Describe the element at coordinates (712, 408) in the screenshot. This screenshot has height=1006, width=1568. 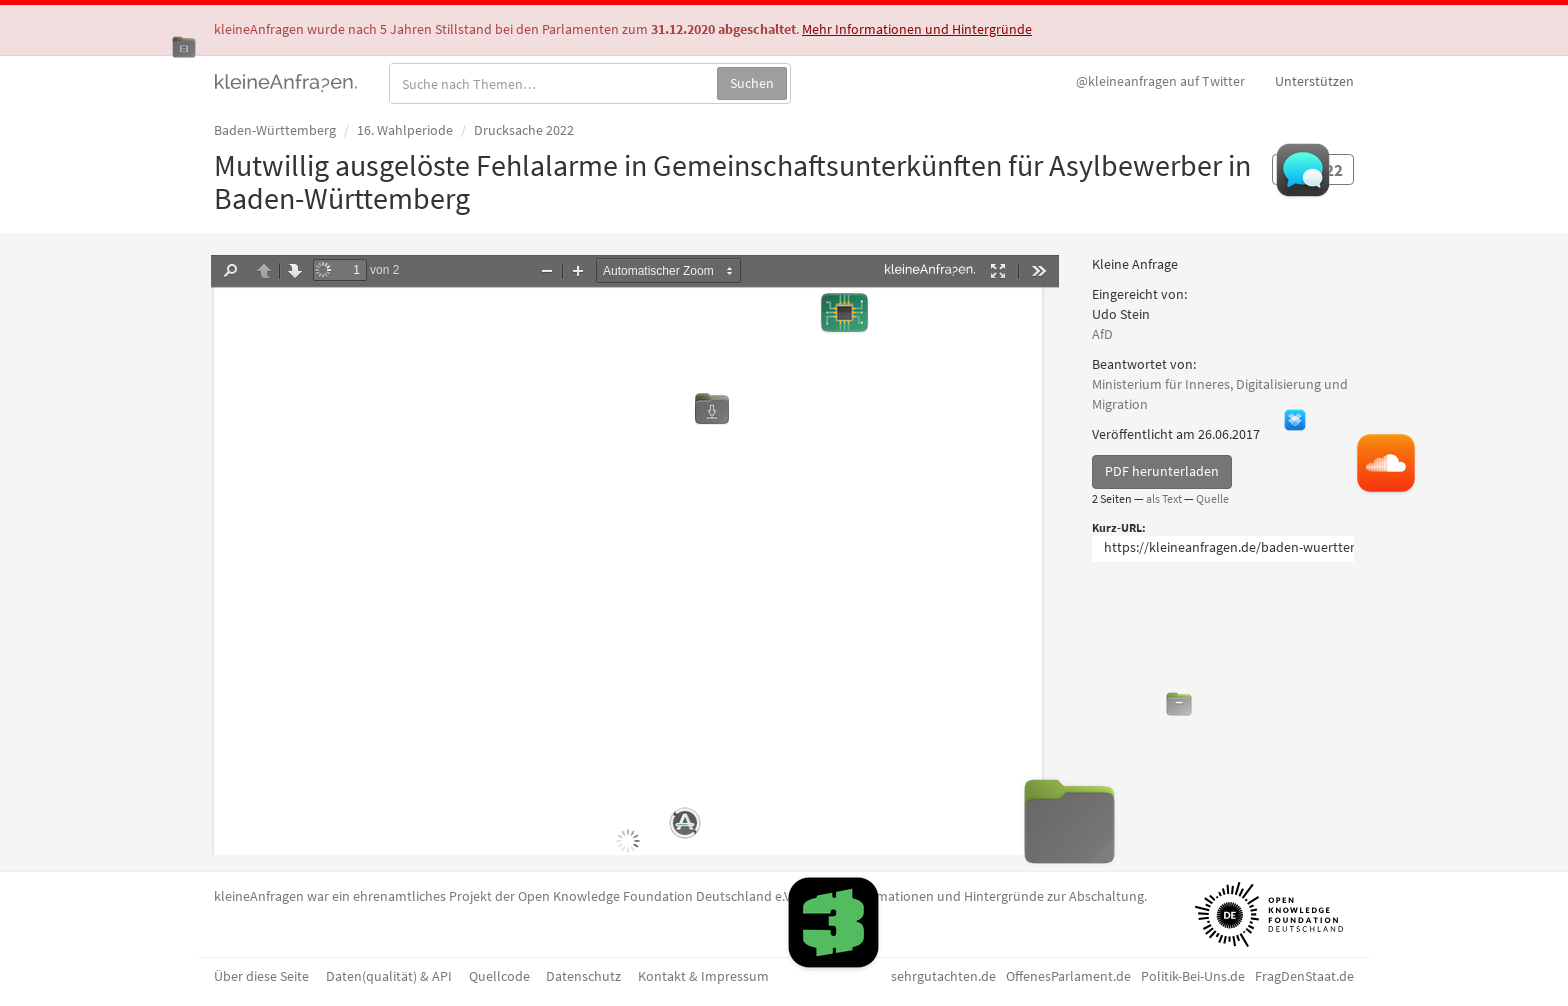
I see `open downloads folder` at that location.